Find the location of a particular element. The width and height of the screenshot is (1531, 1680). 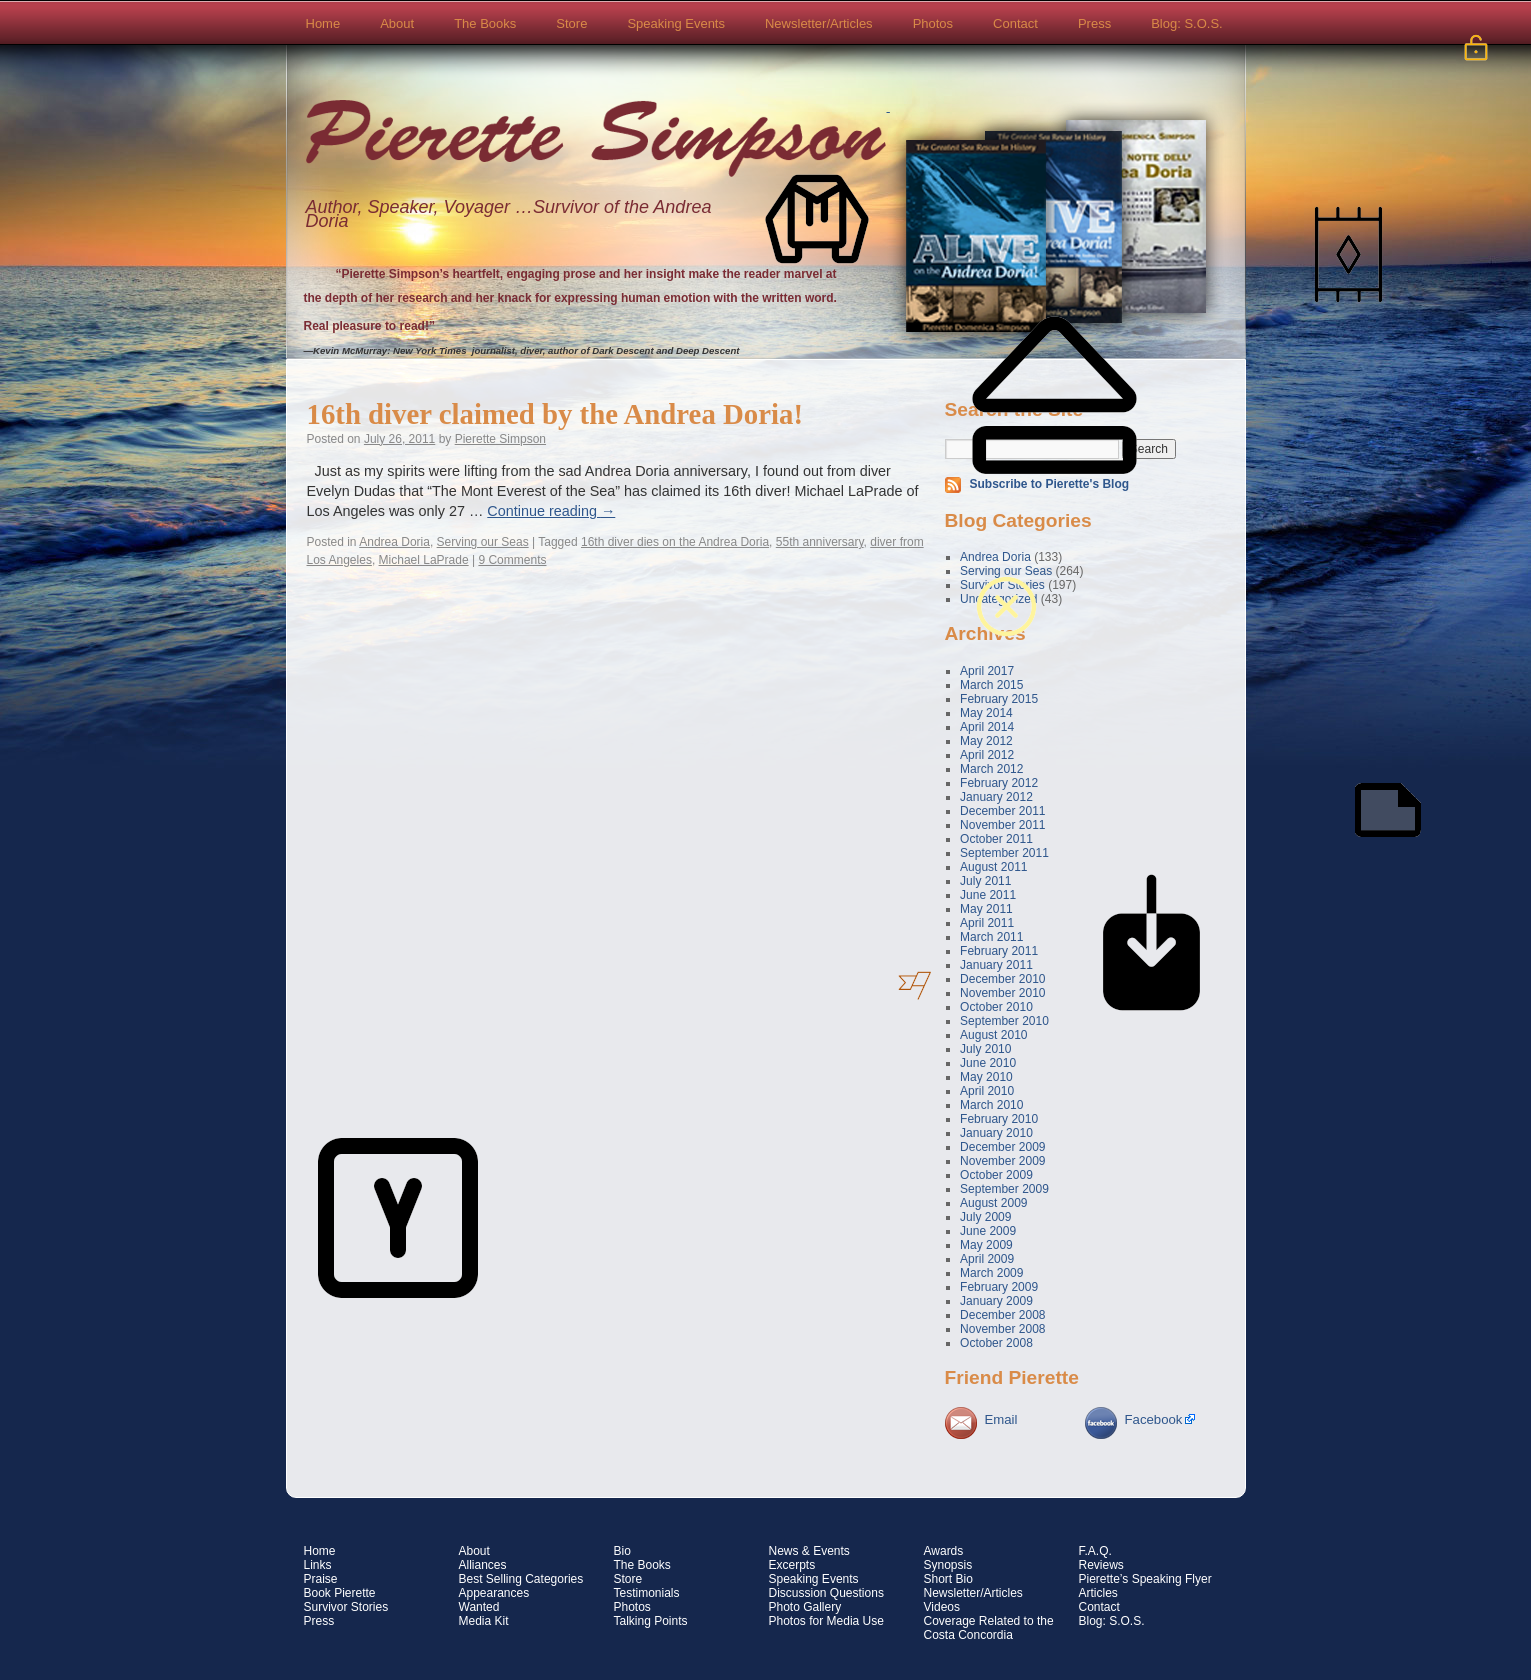

close or dismiss a dialog is located at coordinates (1006, 606).